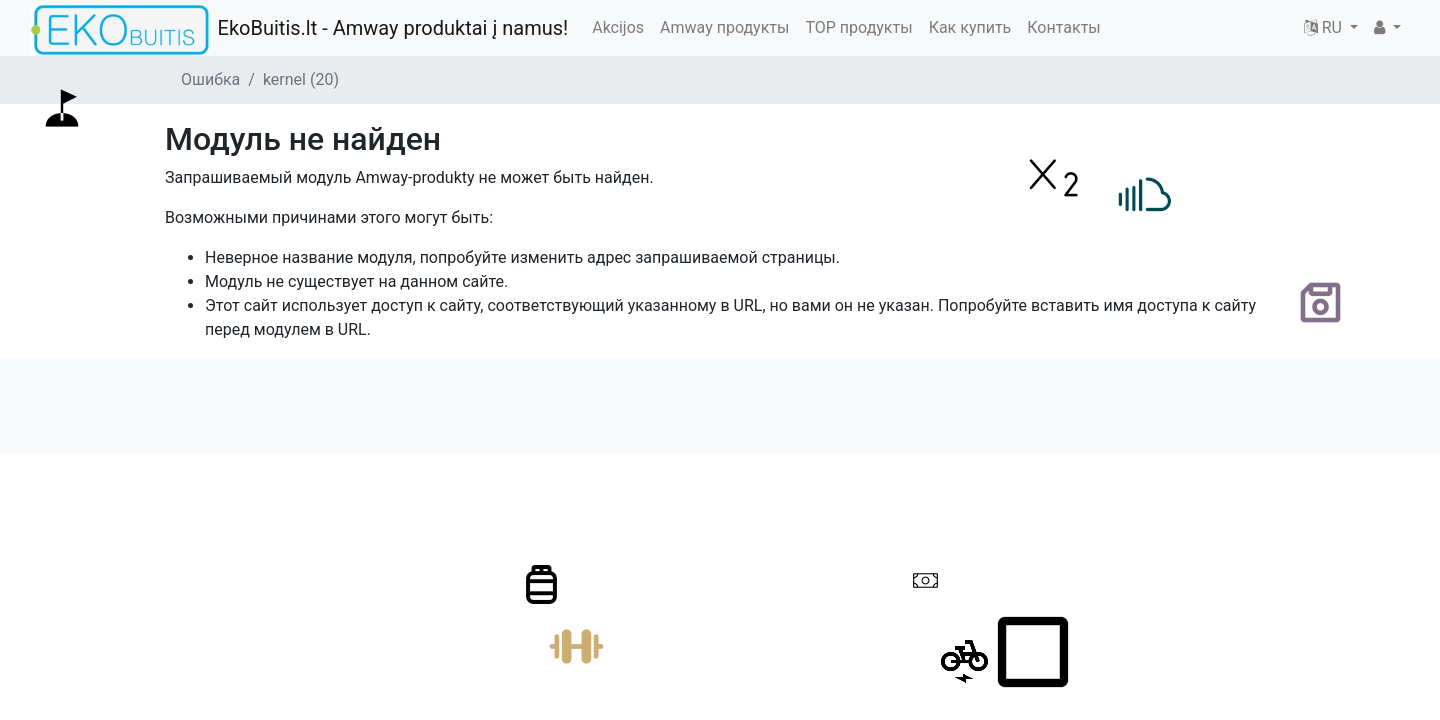  I want to click on view your account balance, so click(925, 580).